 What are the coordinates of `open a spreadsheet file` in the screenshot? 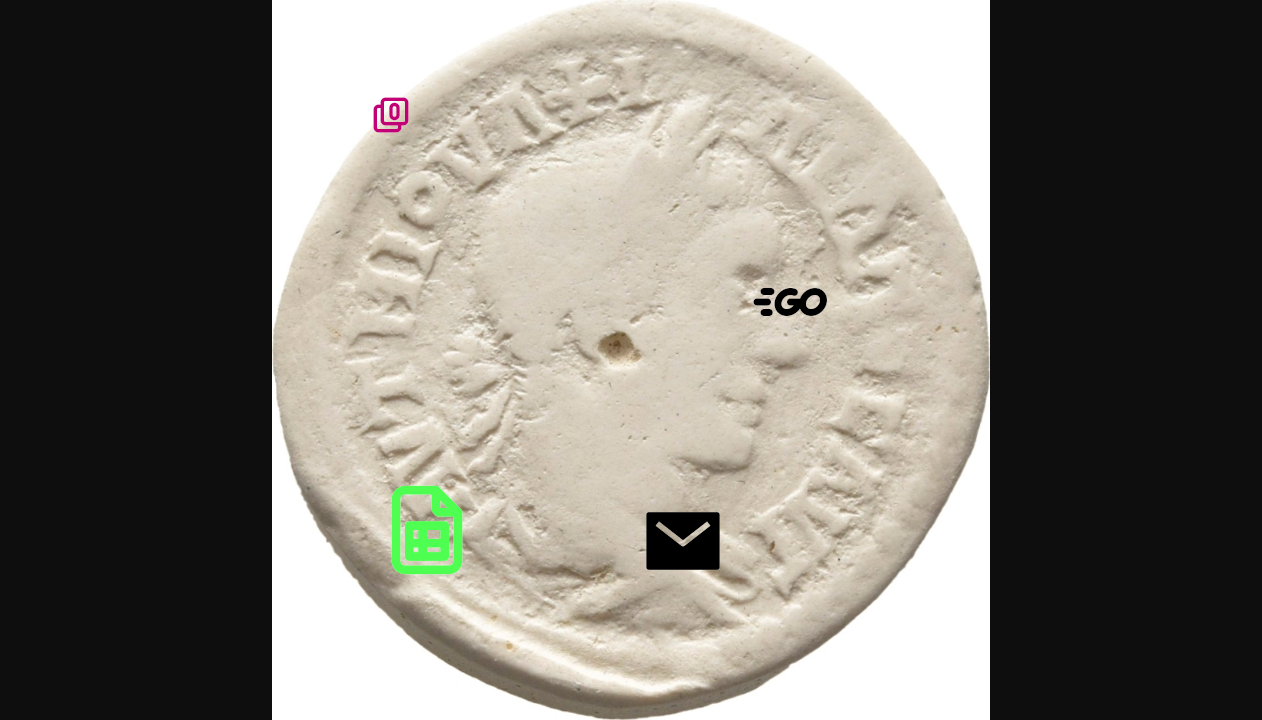 It's located at (427, 530).